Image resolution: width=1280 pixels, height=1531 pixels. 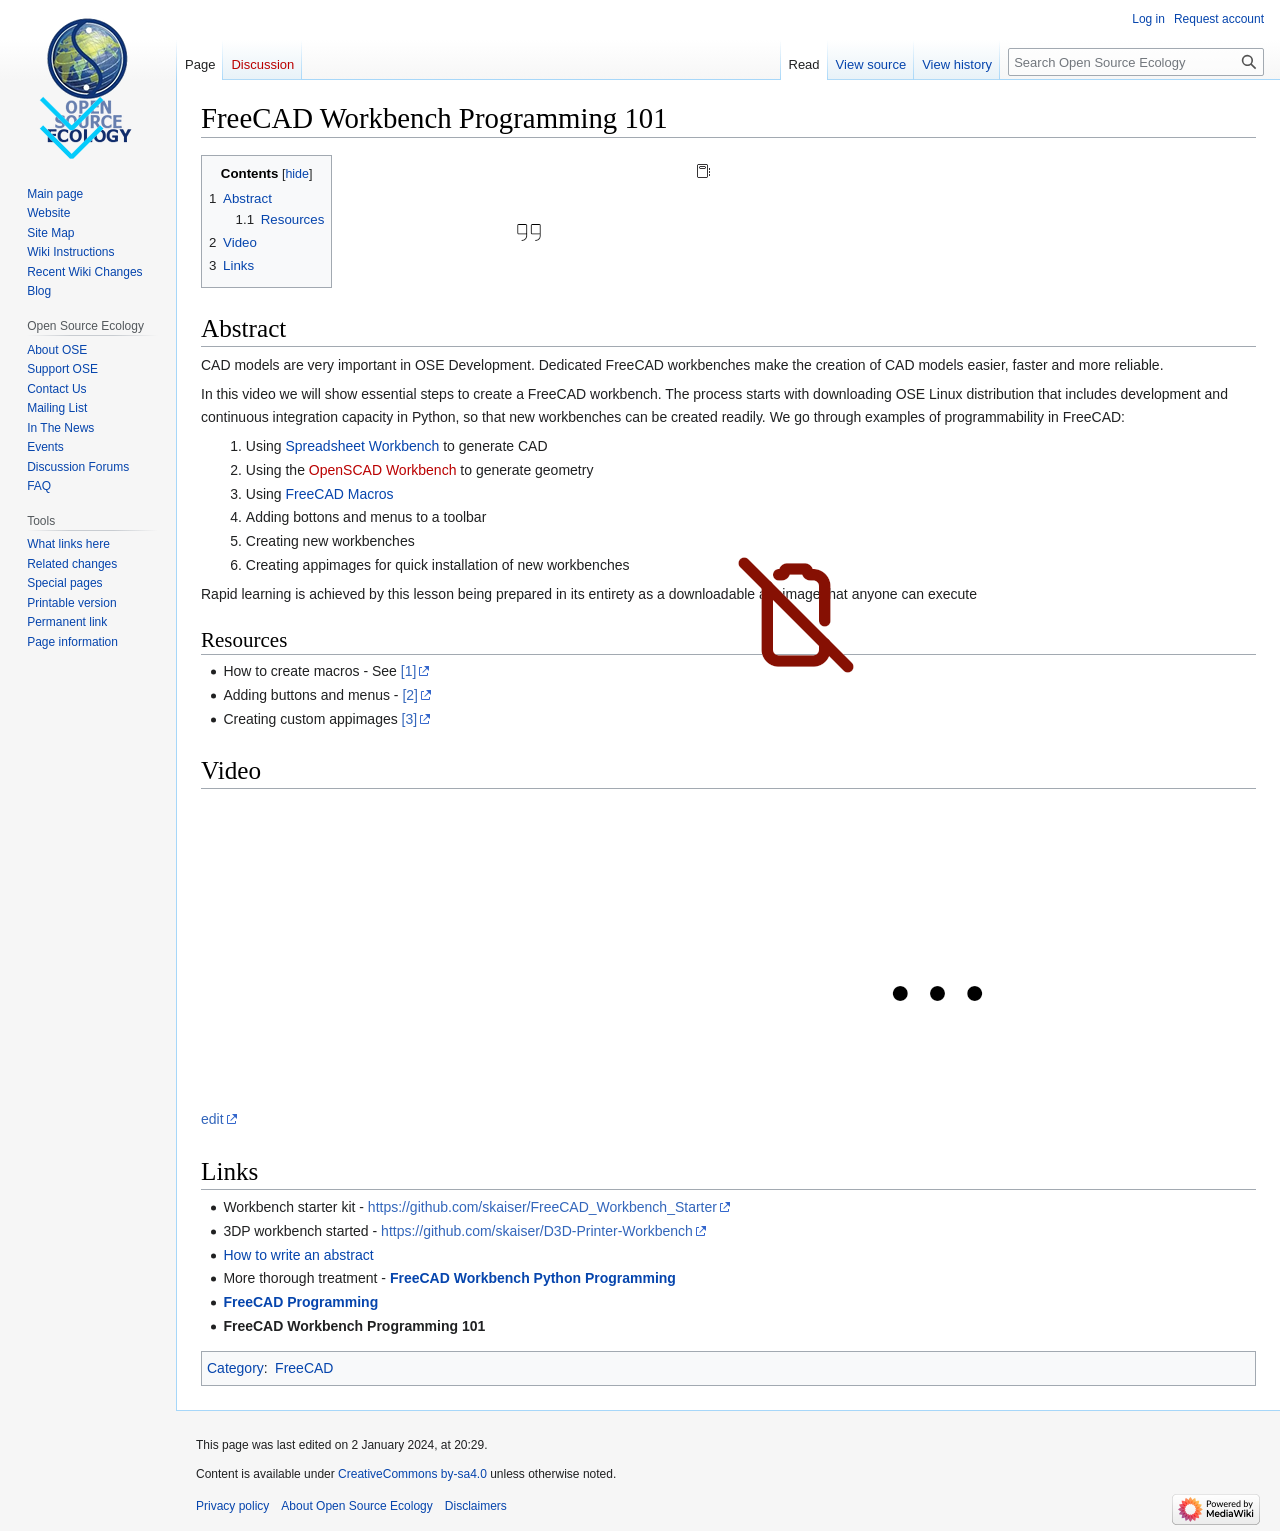 I want to click on open notebook or journal view, so click(x=703, y=171).